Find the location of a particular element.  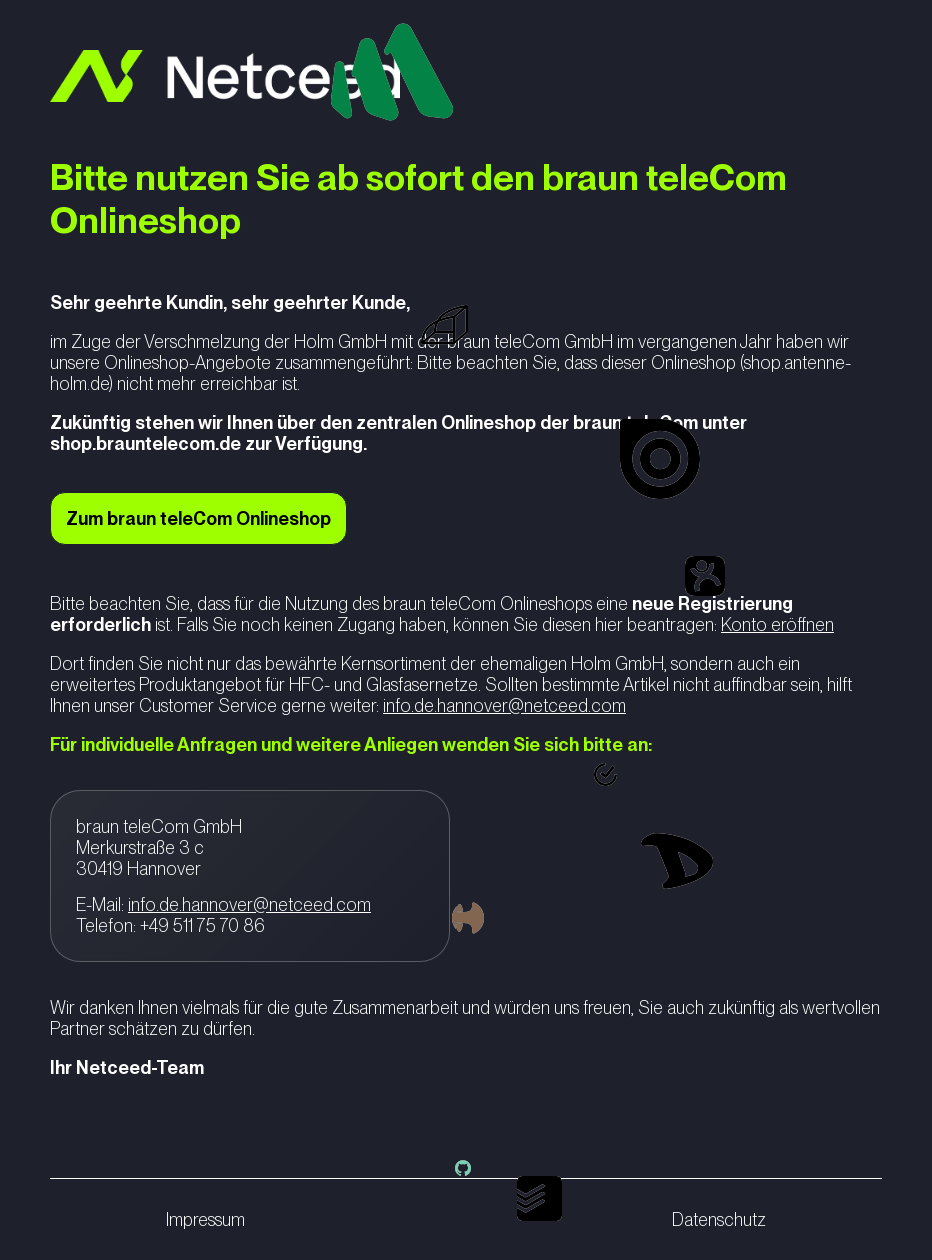

open Issuu digital publishing platform is located at coordinates (660, 459).